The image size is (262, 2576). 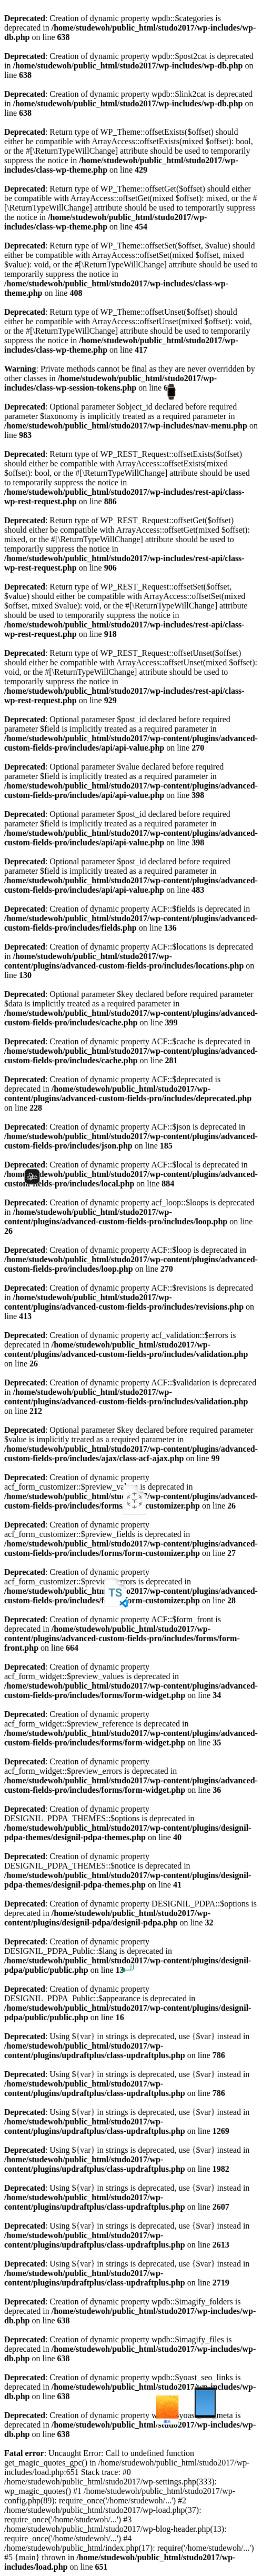 I want to click on open an iBooks Author document, so click(x=167, y=2411).